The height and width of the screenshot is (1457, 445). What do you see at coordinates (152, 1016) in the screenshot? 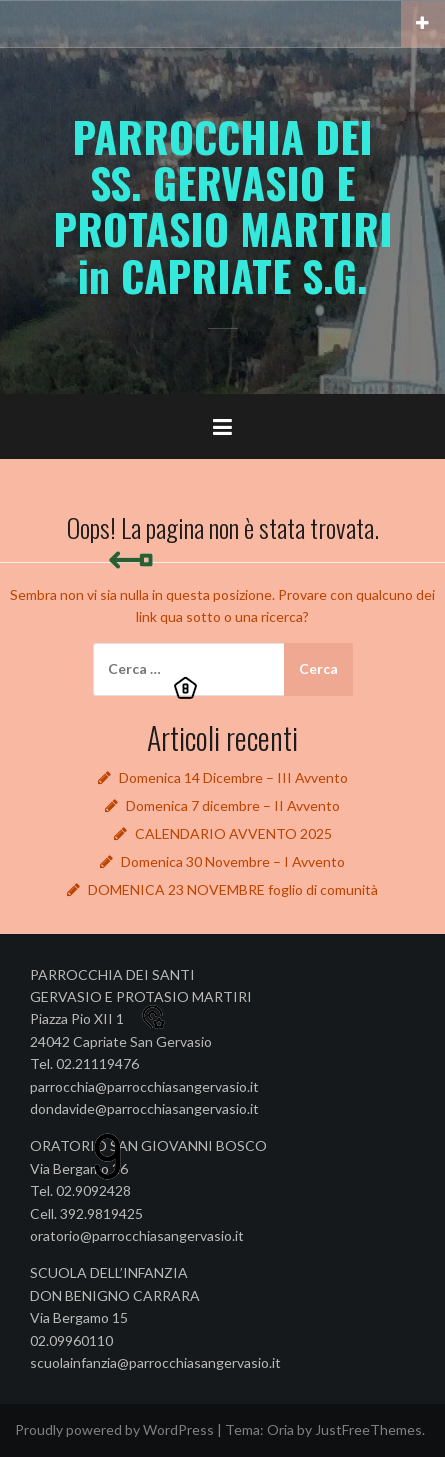
I see `mark a location as favorite` at bounding box center [152, 1016].